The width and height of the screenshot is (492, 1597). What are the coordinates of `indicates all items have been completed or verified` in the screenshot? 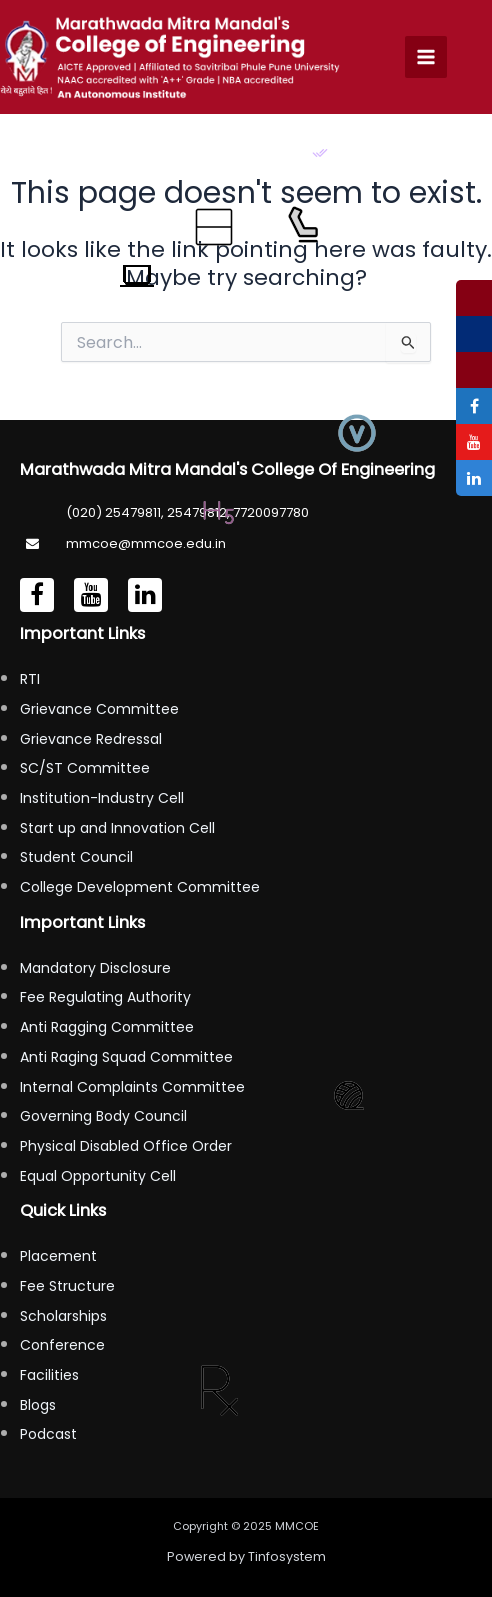 It's located at (320, 153).